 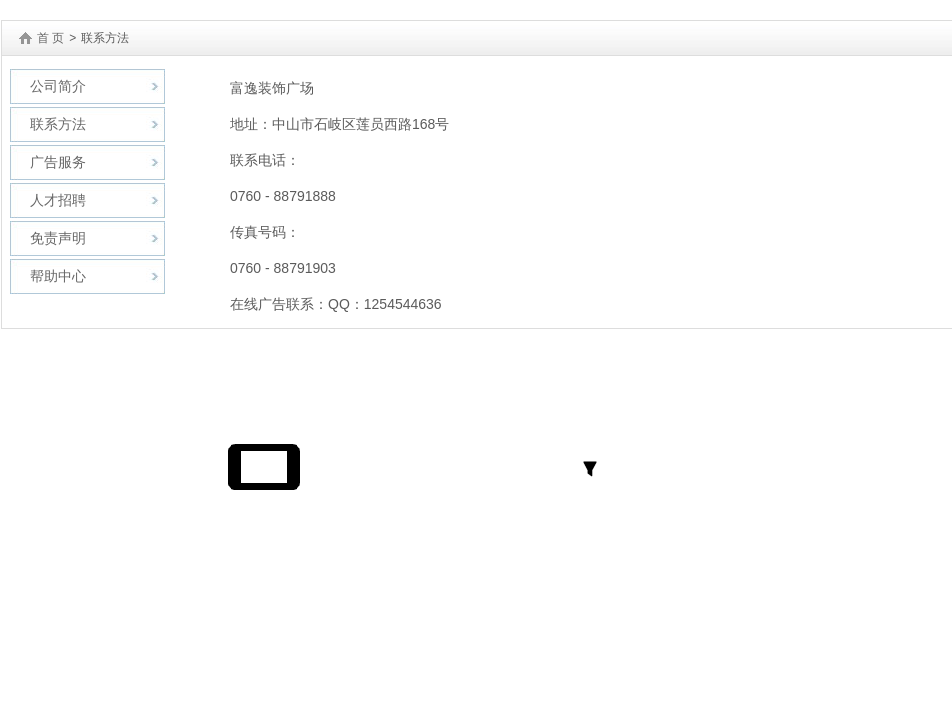 I want to click on rotate device to landscape orientation, so click(x=264, y=467).